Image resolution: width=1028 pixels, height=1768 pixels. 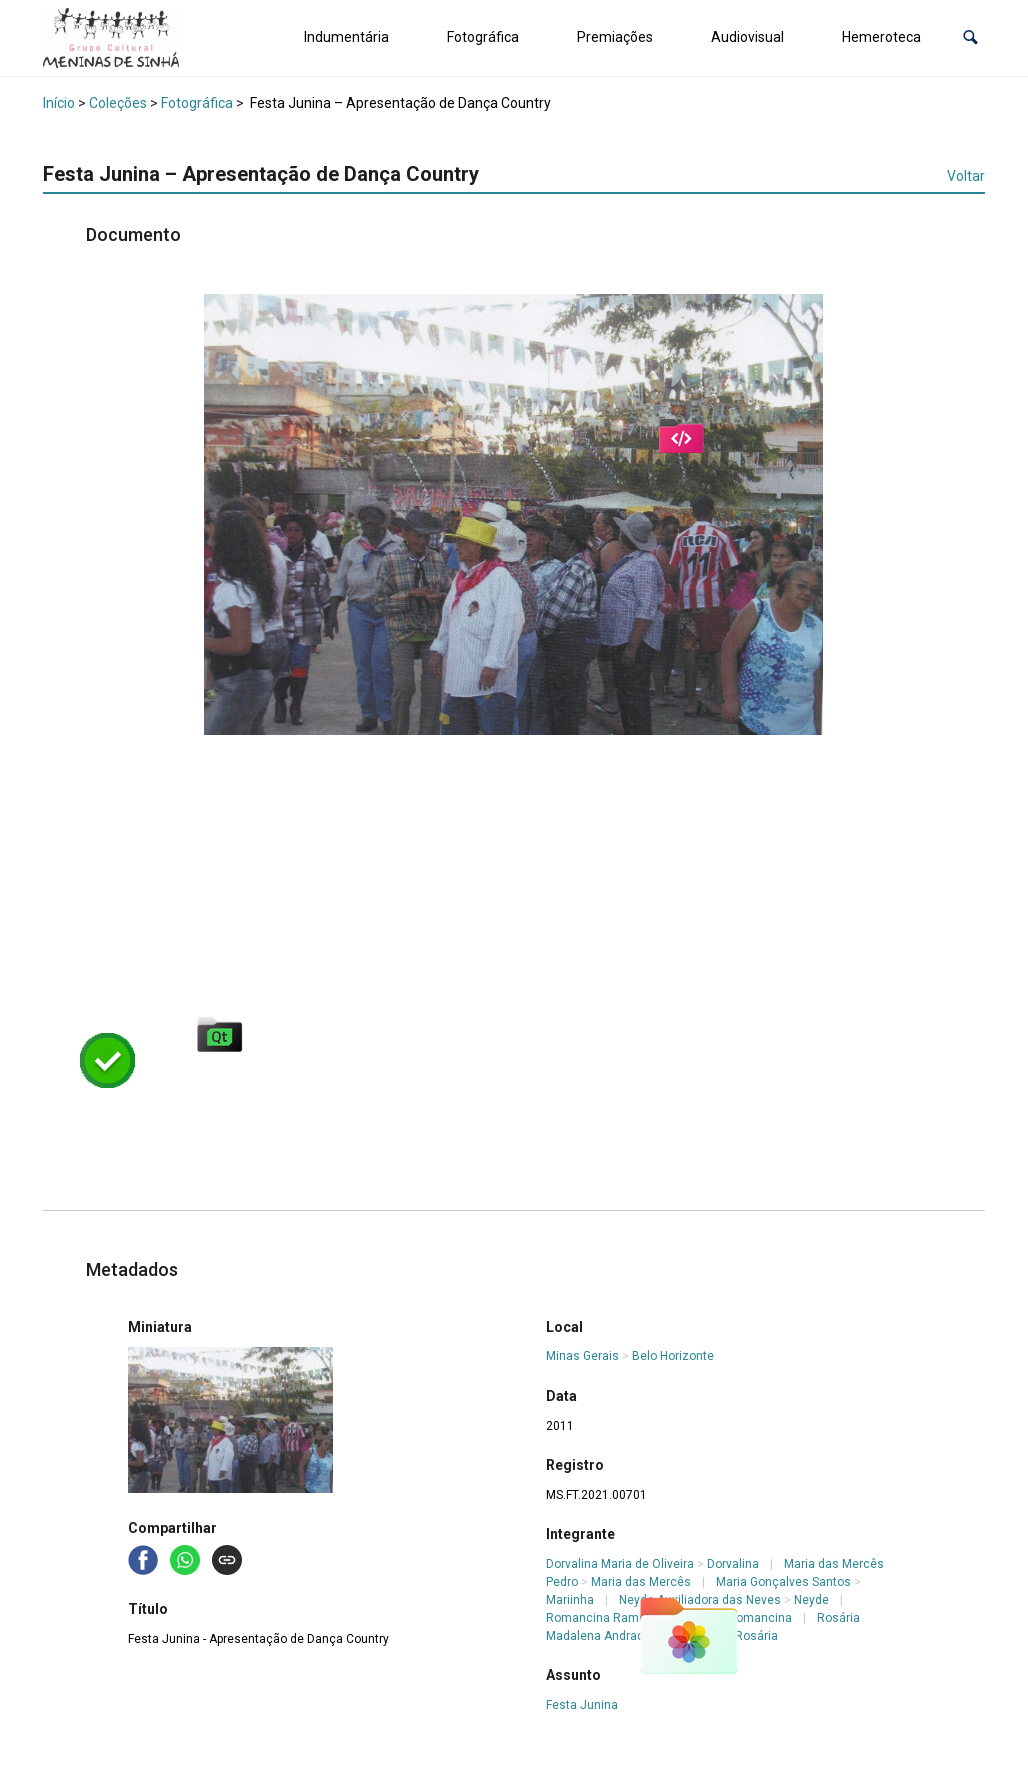 I want to click on open folder containing programming or code files, so click(x=681, y=437).